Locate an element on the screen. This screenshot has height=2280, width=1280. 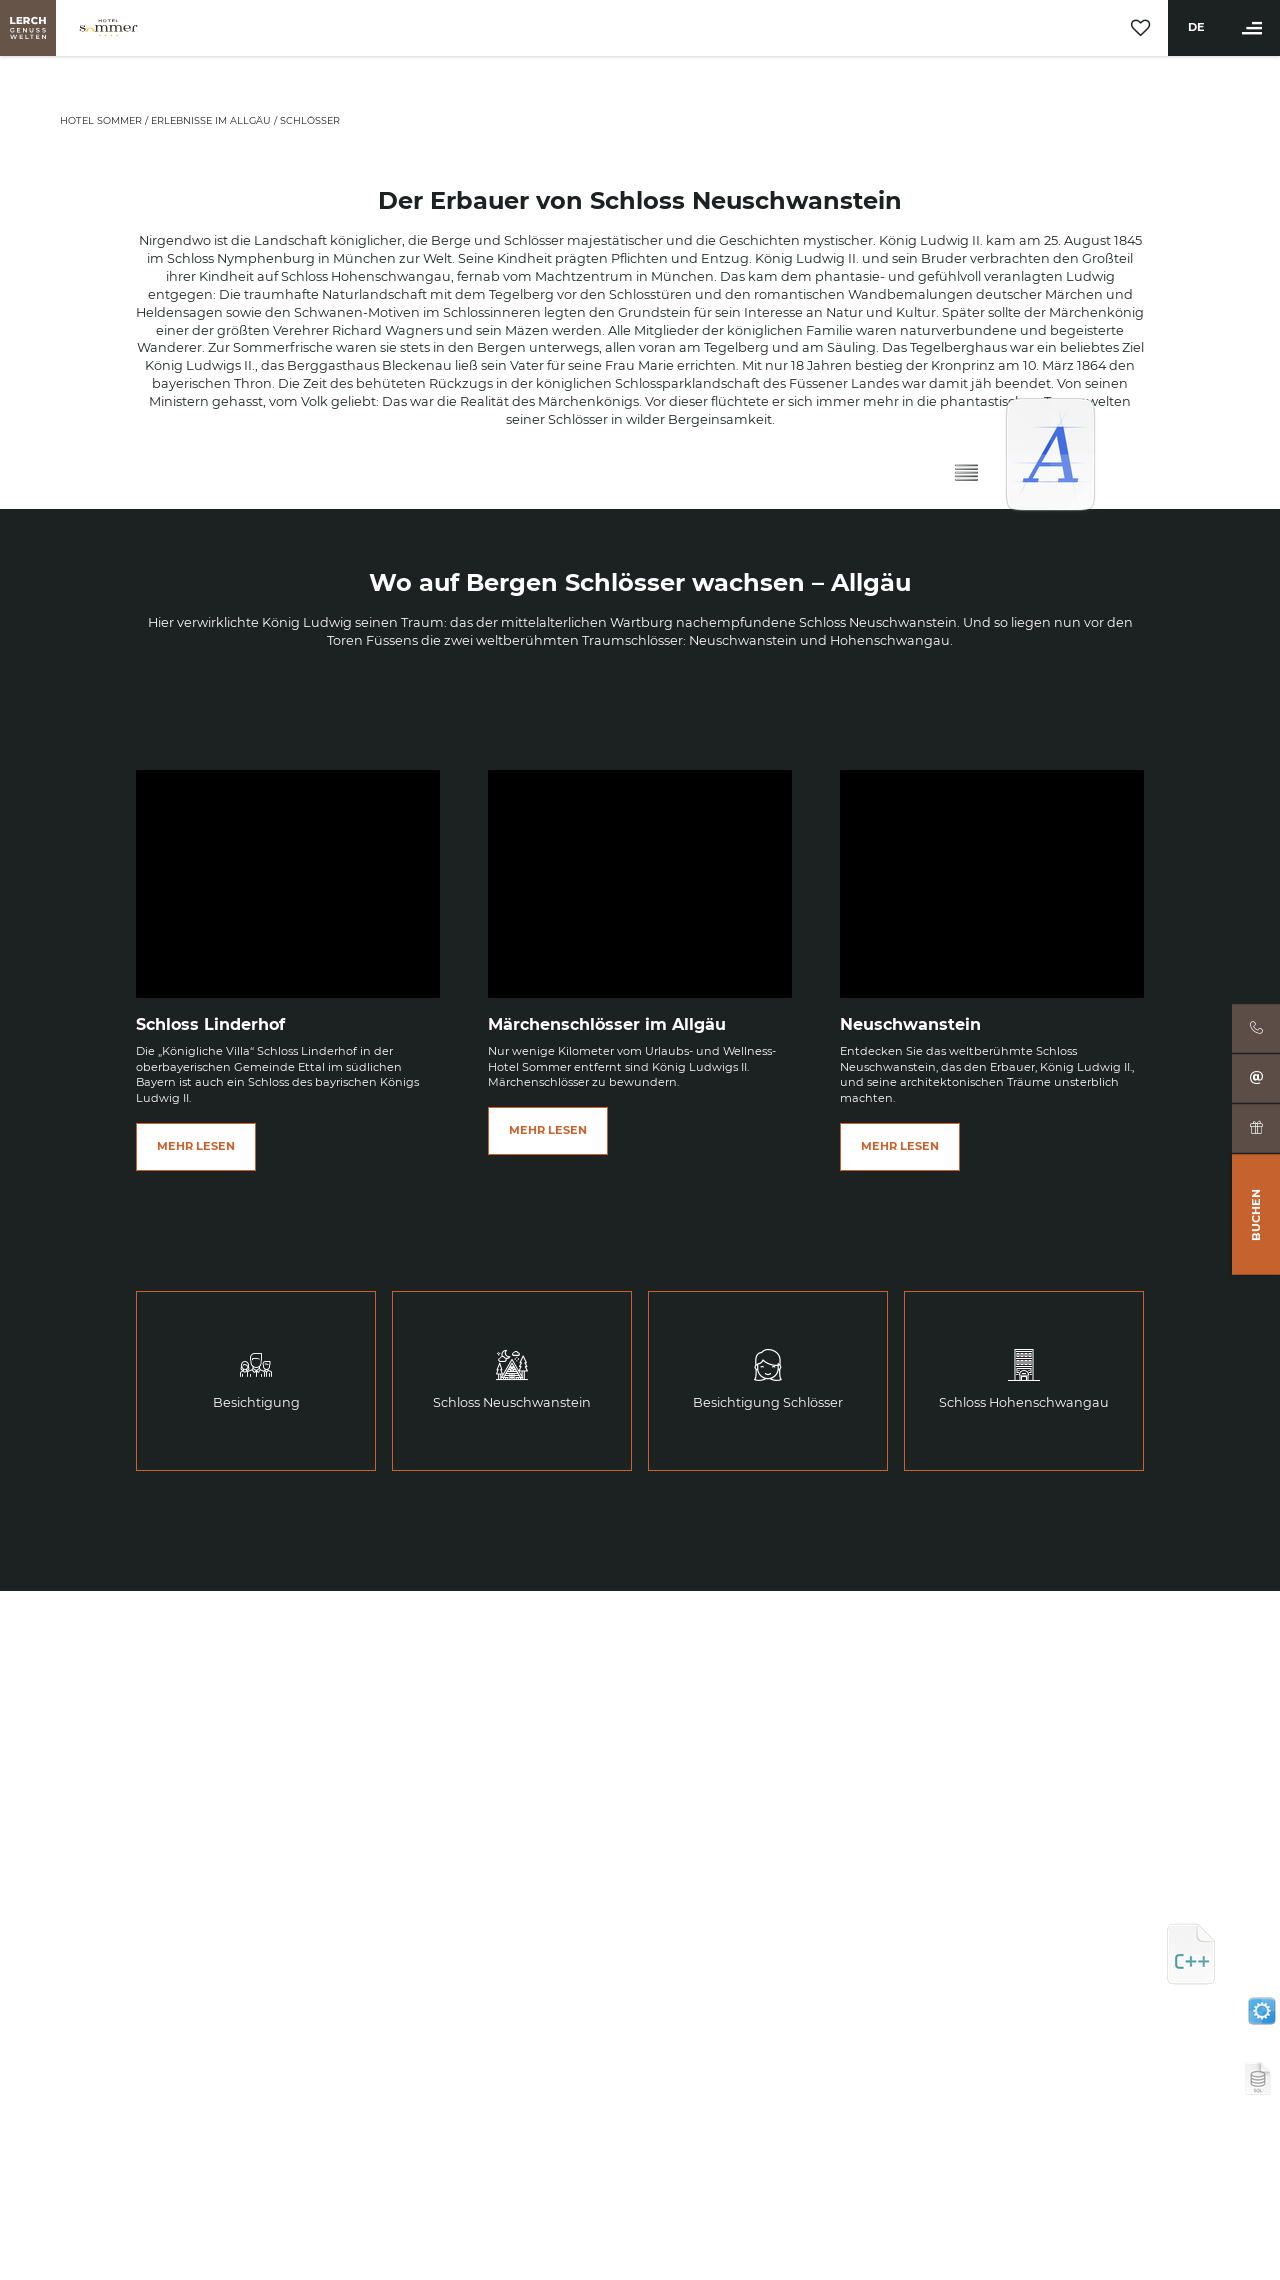
an SQL database file is located at coordinates (1258, 2079).